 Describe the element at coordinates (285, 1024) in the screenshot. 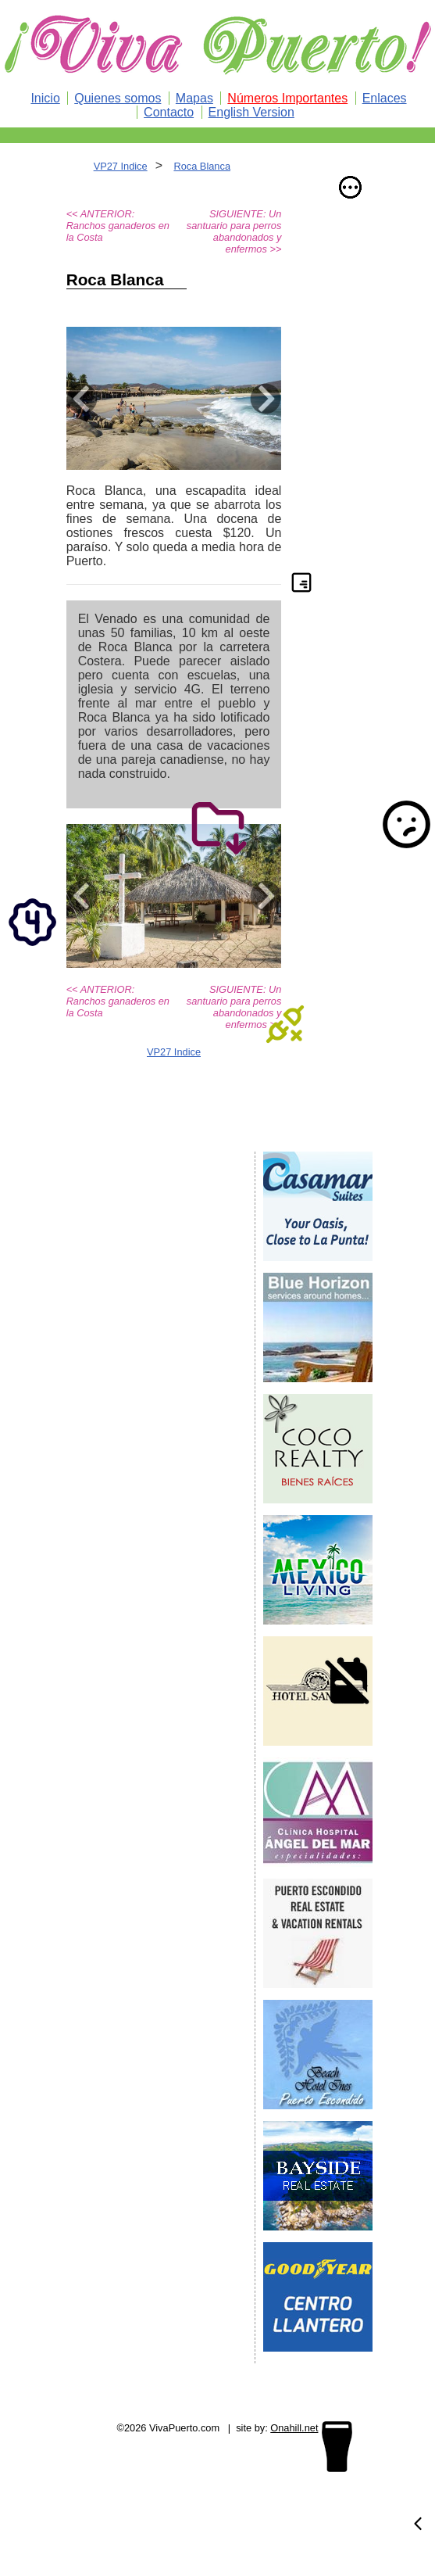

I see `disconnect from power source` at that location.